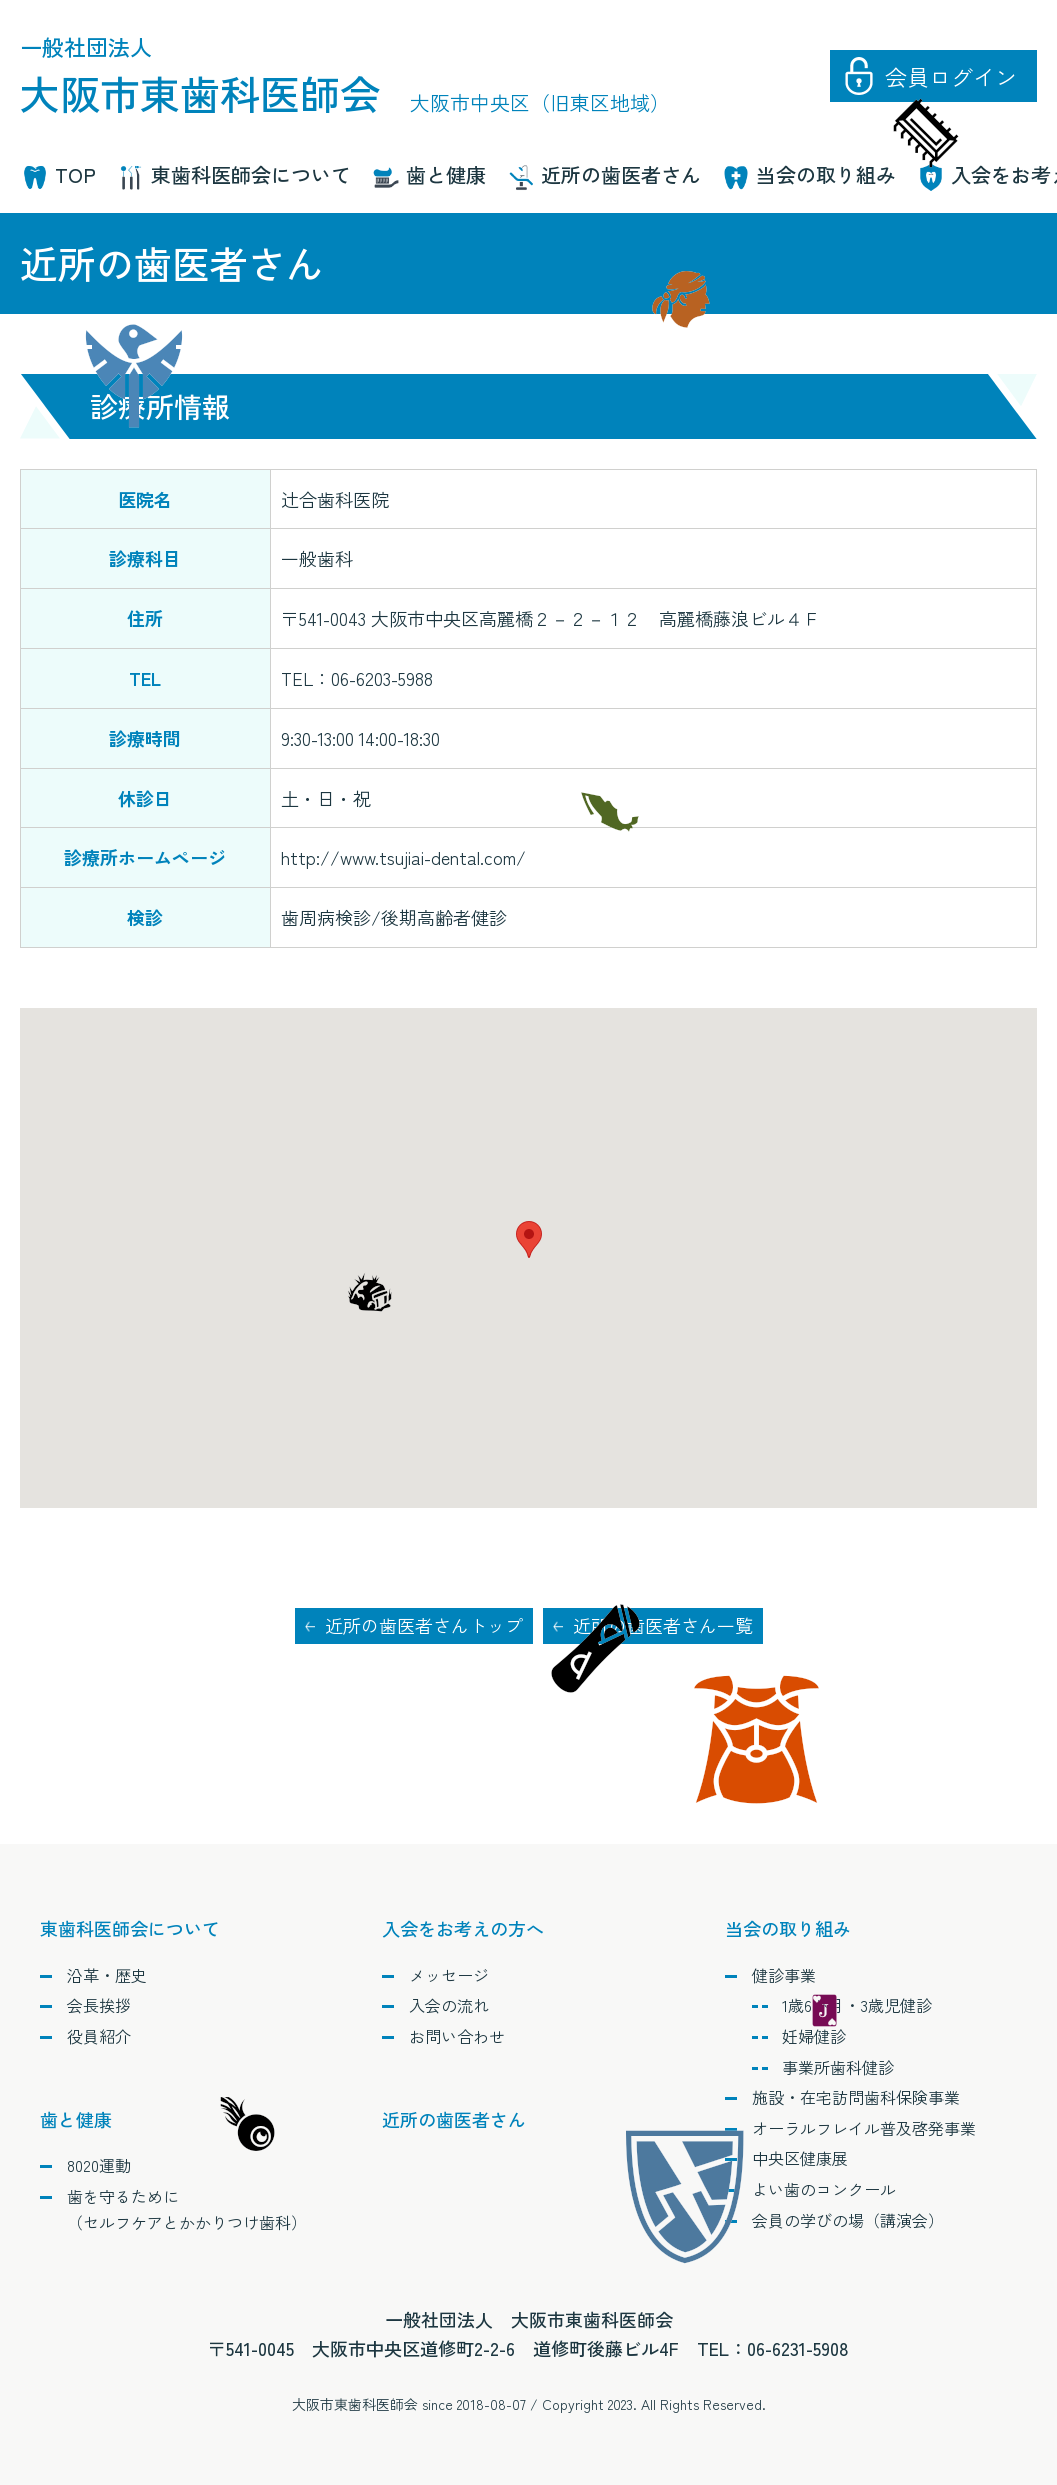 The width and height of the screenshot is (1057, 2485). I want to click on select bandana accessory for character customization, so click(681, 300).